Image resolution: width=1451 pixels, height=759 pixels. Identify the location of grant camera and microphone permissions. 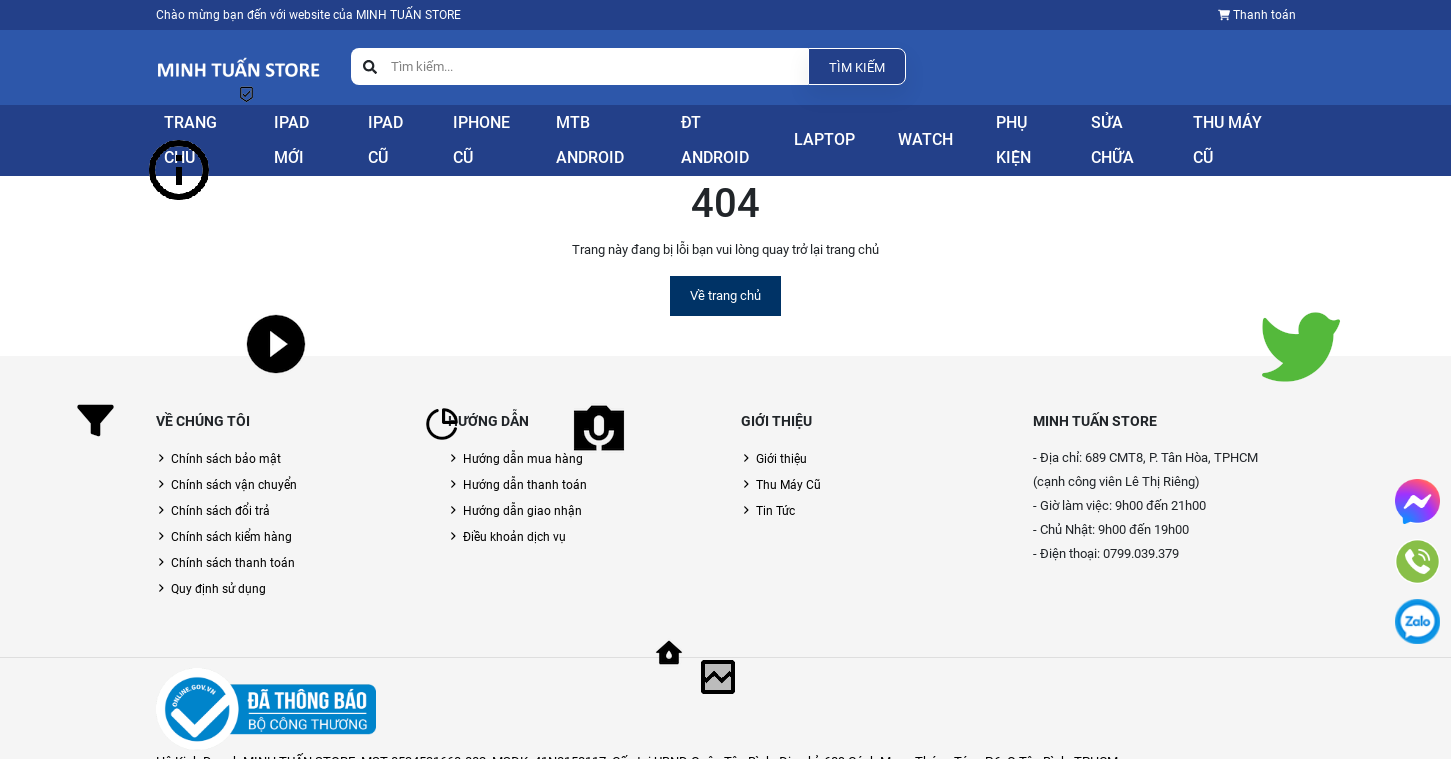
(599, 428).